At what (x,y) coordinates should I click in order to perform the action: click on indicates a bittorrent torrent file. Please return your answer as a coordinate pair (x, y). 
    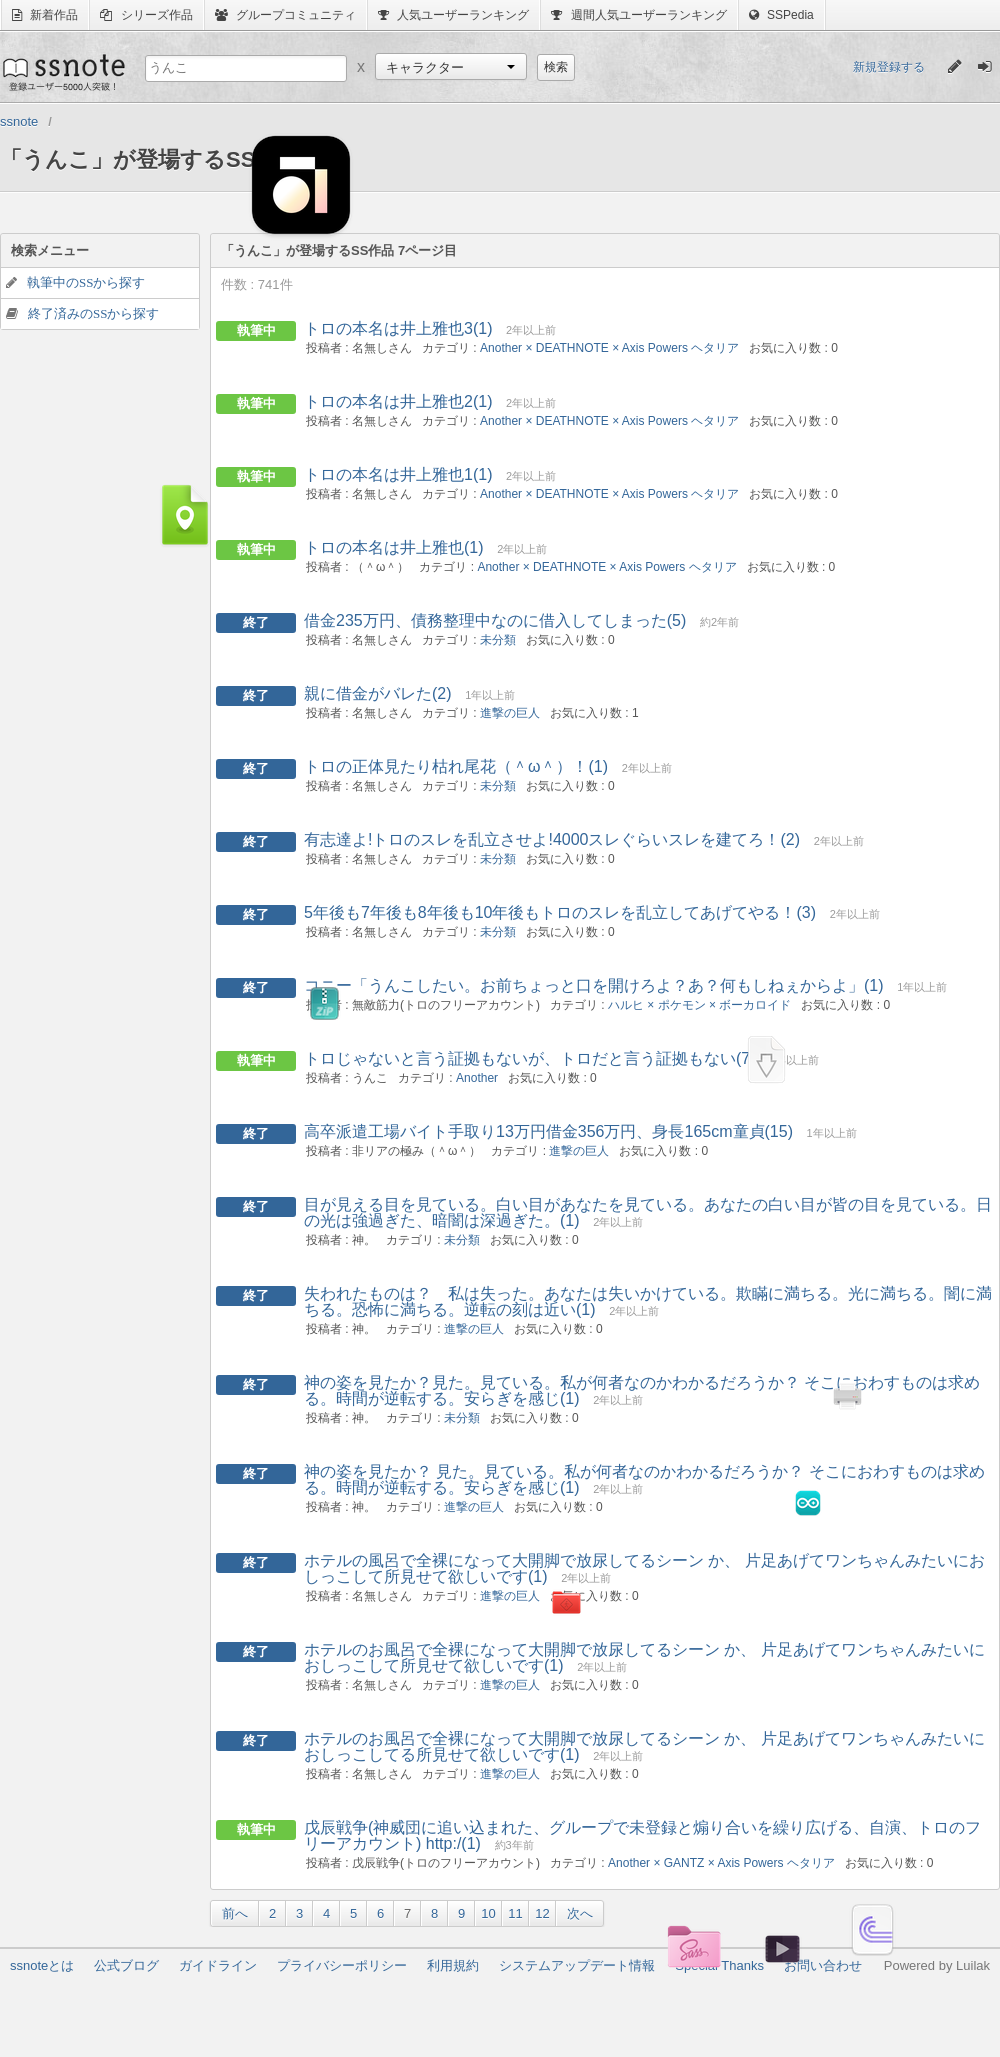
    Looking at the image, I should click on (872, 1929).